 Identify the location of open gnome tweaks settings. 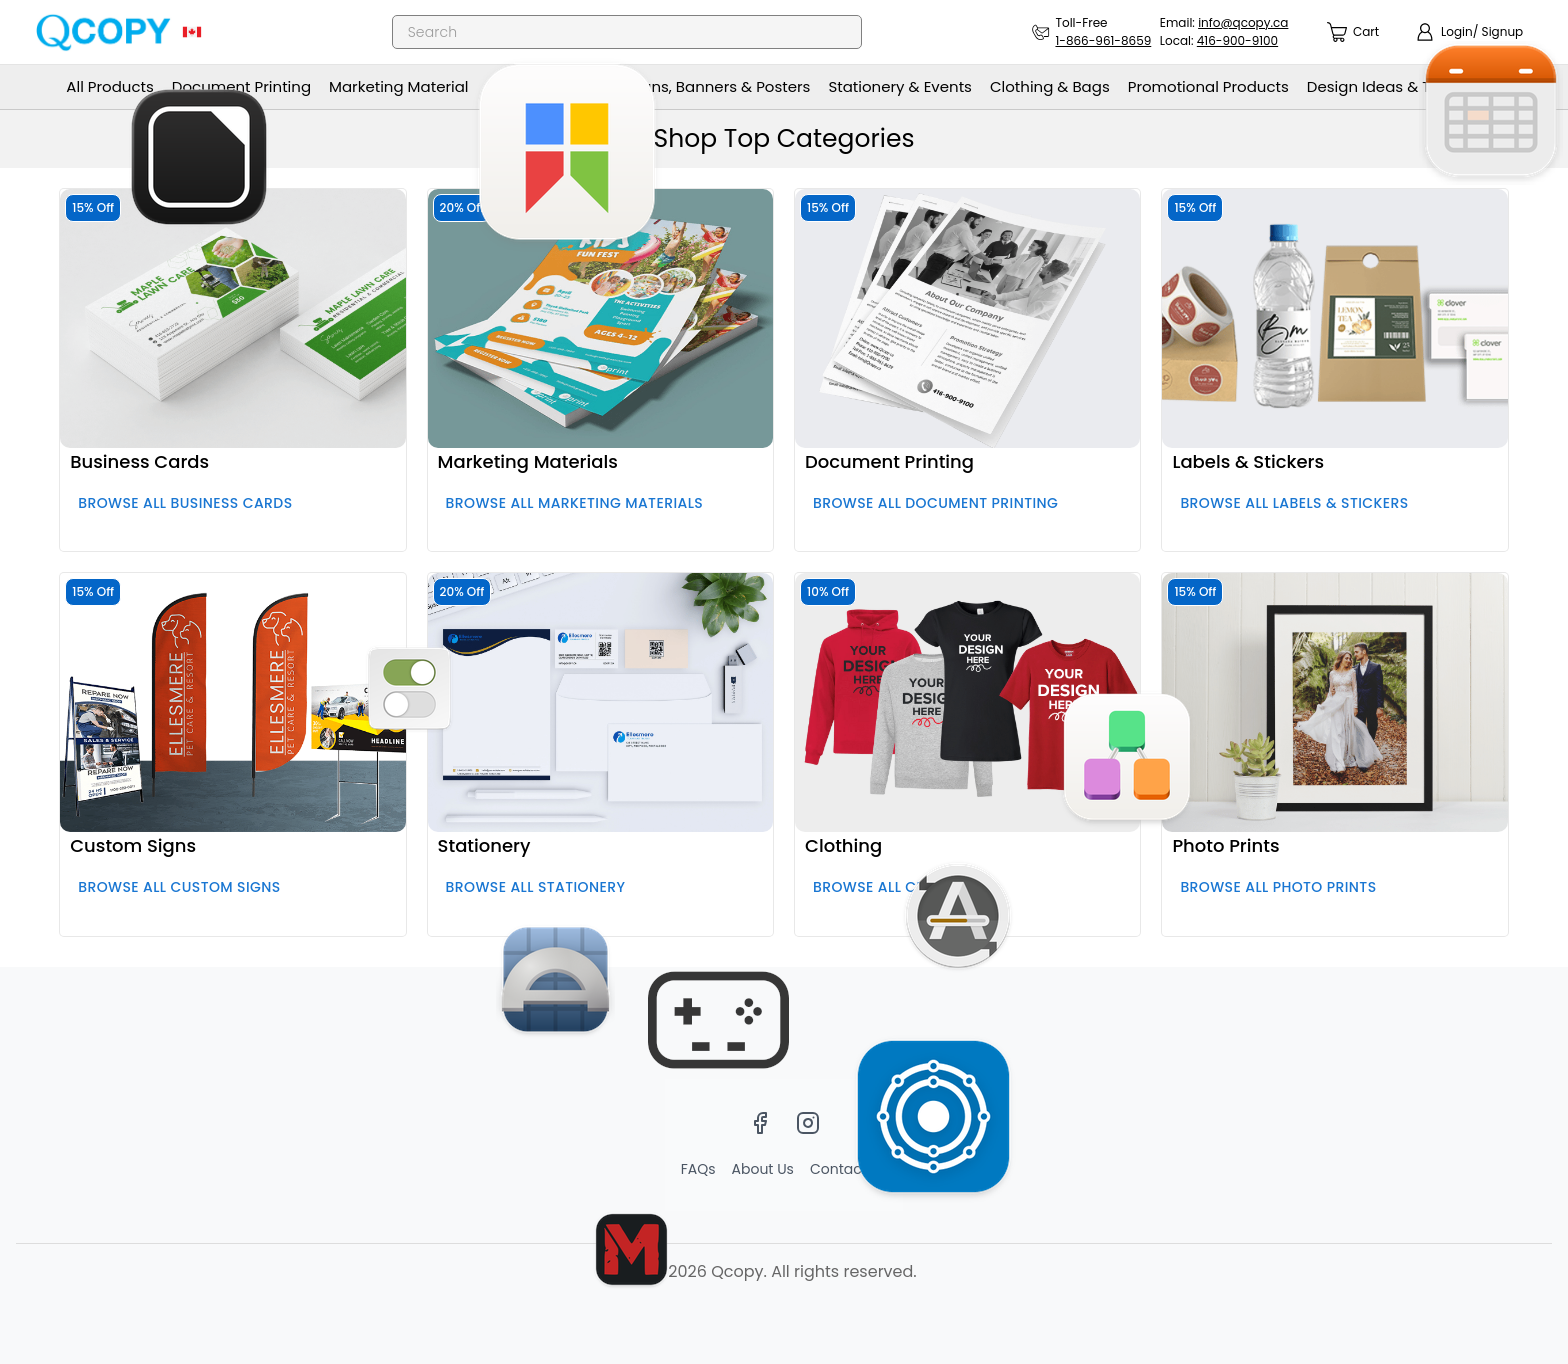
(409, 688).